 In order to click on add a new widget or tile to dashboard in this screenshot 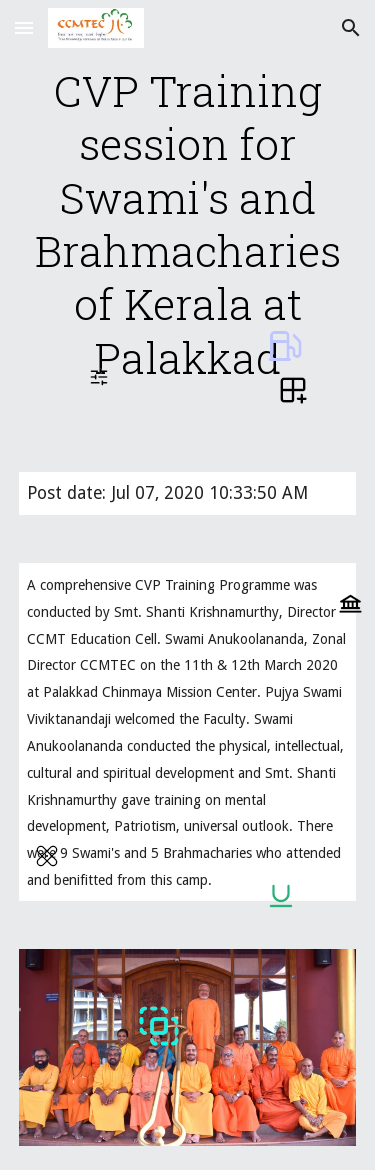, I will do `click(293, 390)`.